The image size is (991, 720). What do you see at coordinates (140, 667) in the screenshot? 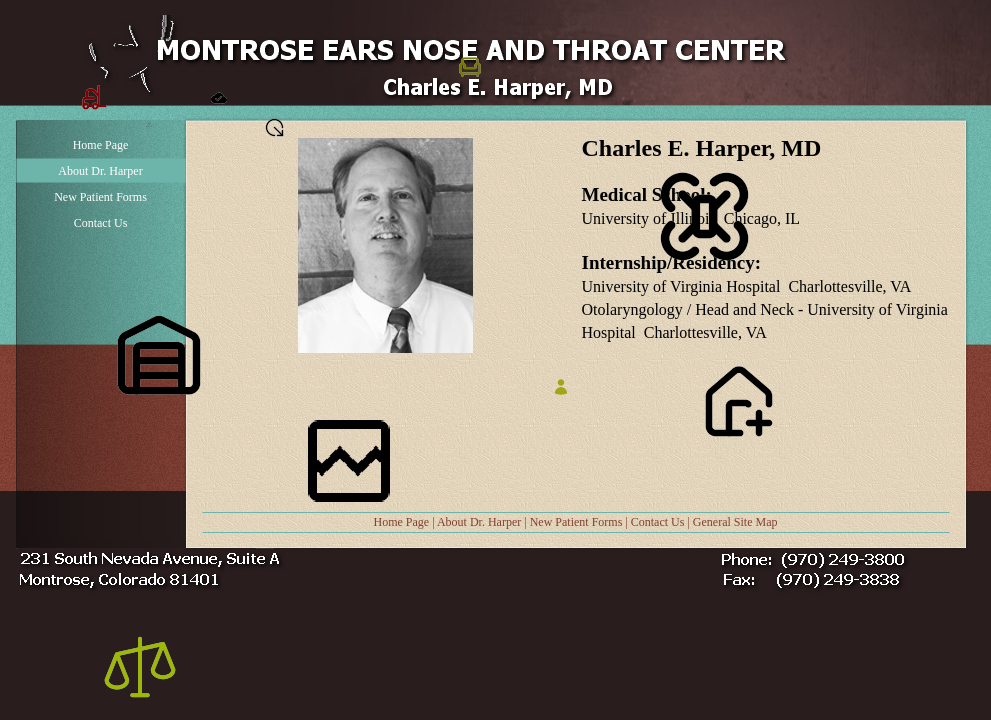
I see `compare items or options` at bounding box center [140, 667].